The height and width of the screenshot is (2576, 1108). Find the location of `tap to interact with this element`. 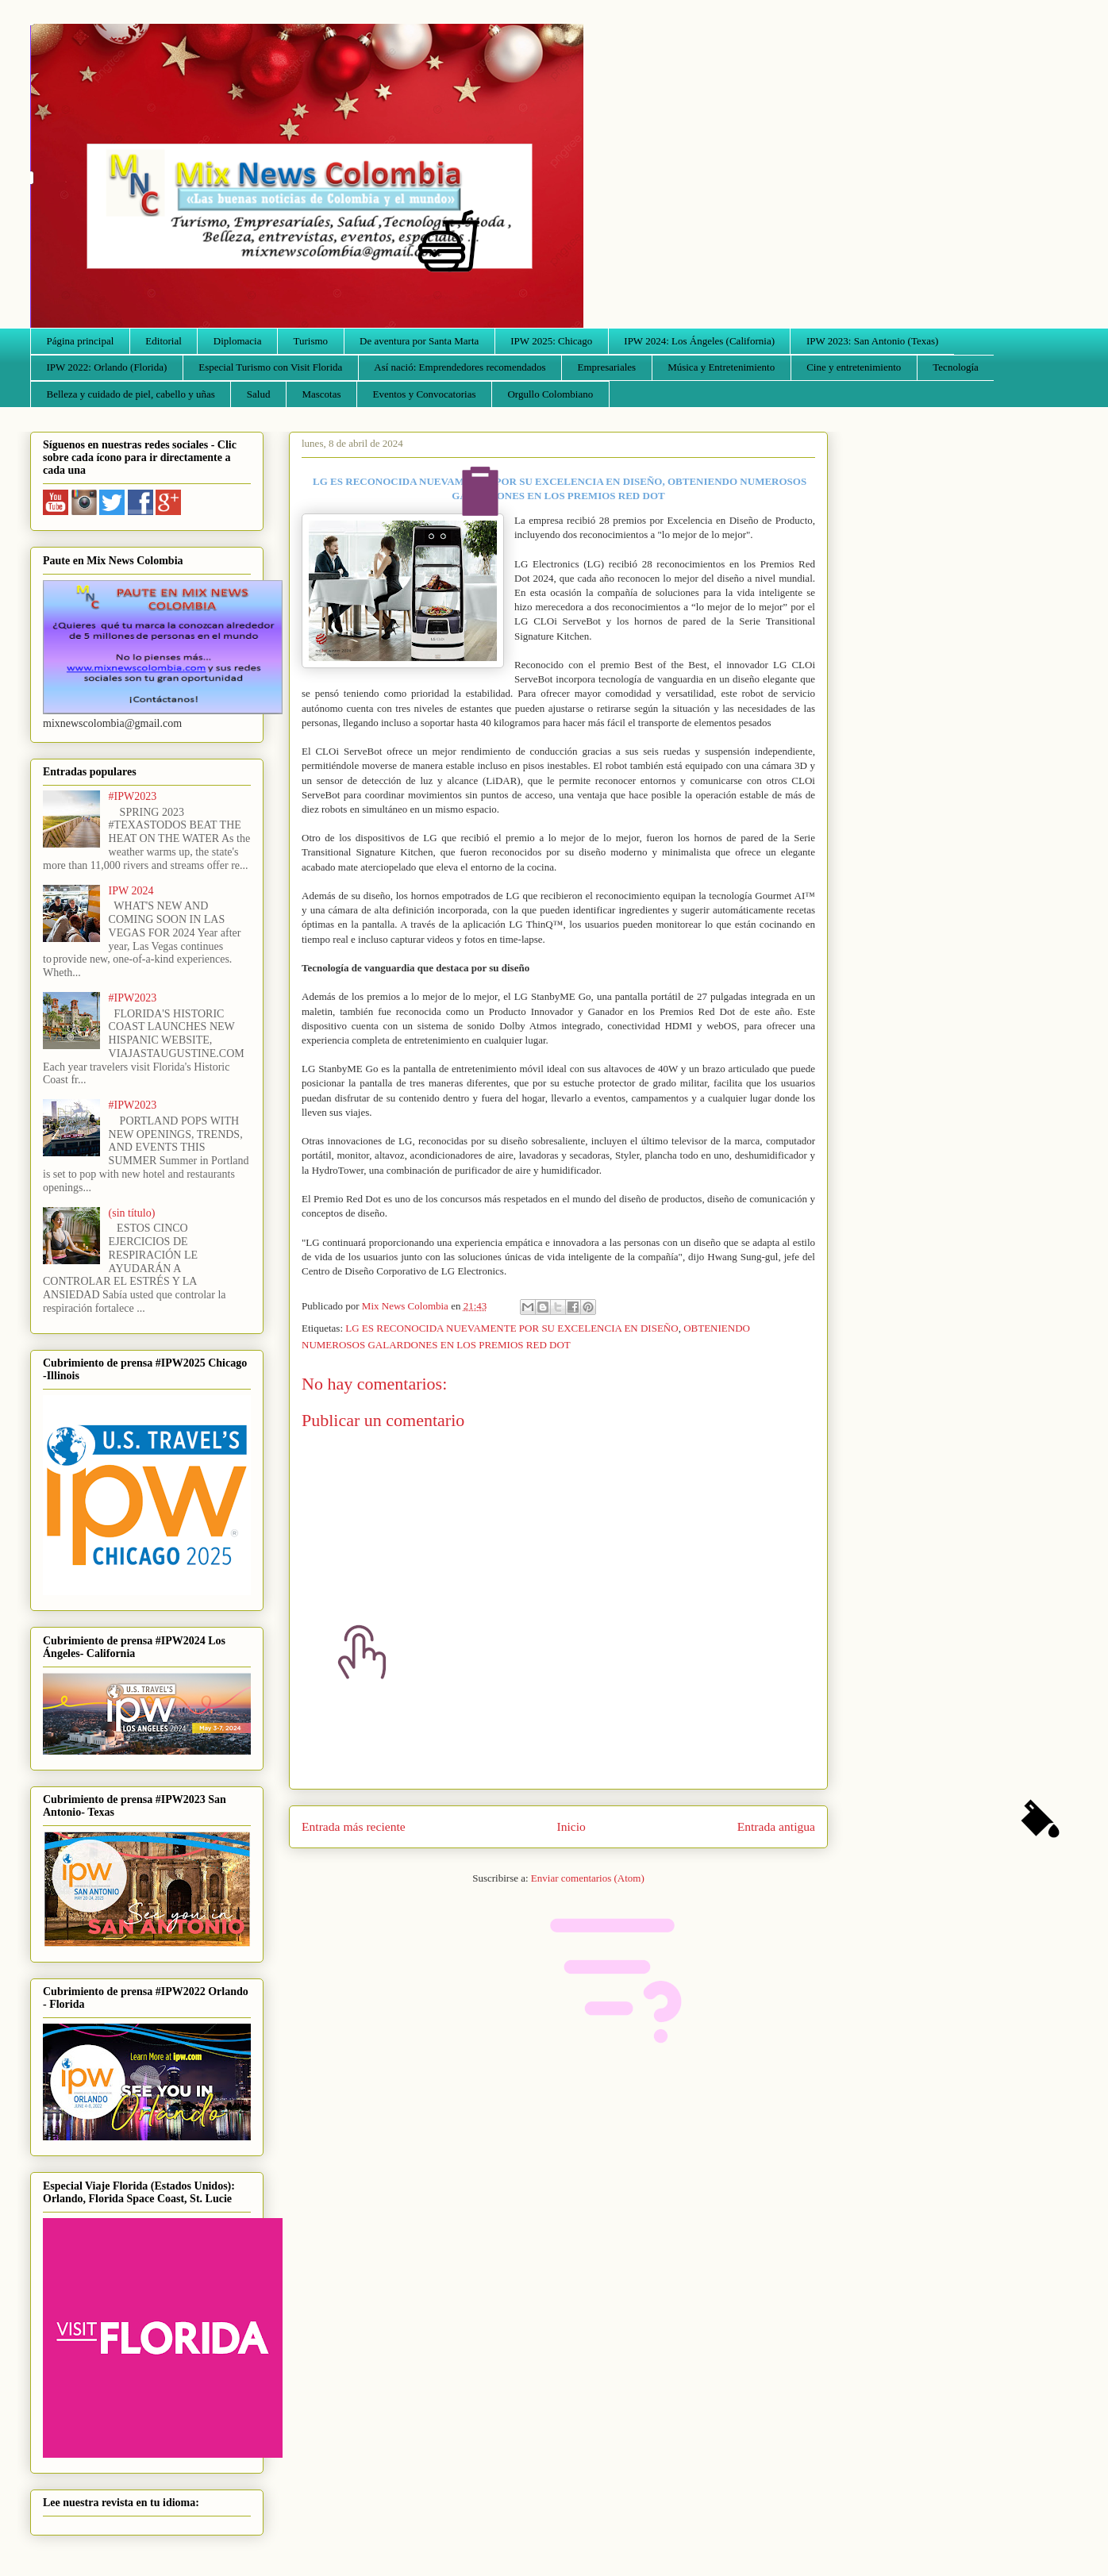

tap to interact with this element is located at coordinates (362, 1653).